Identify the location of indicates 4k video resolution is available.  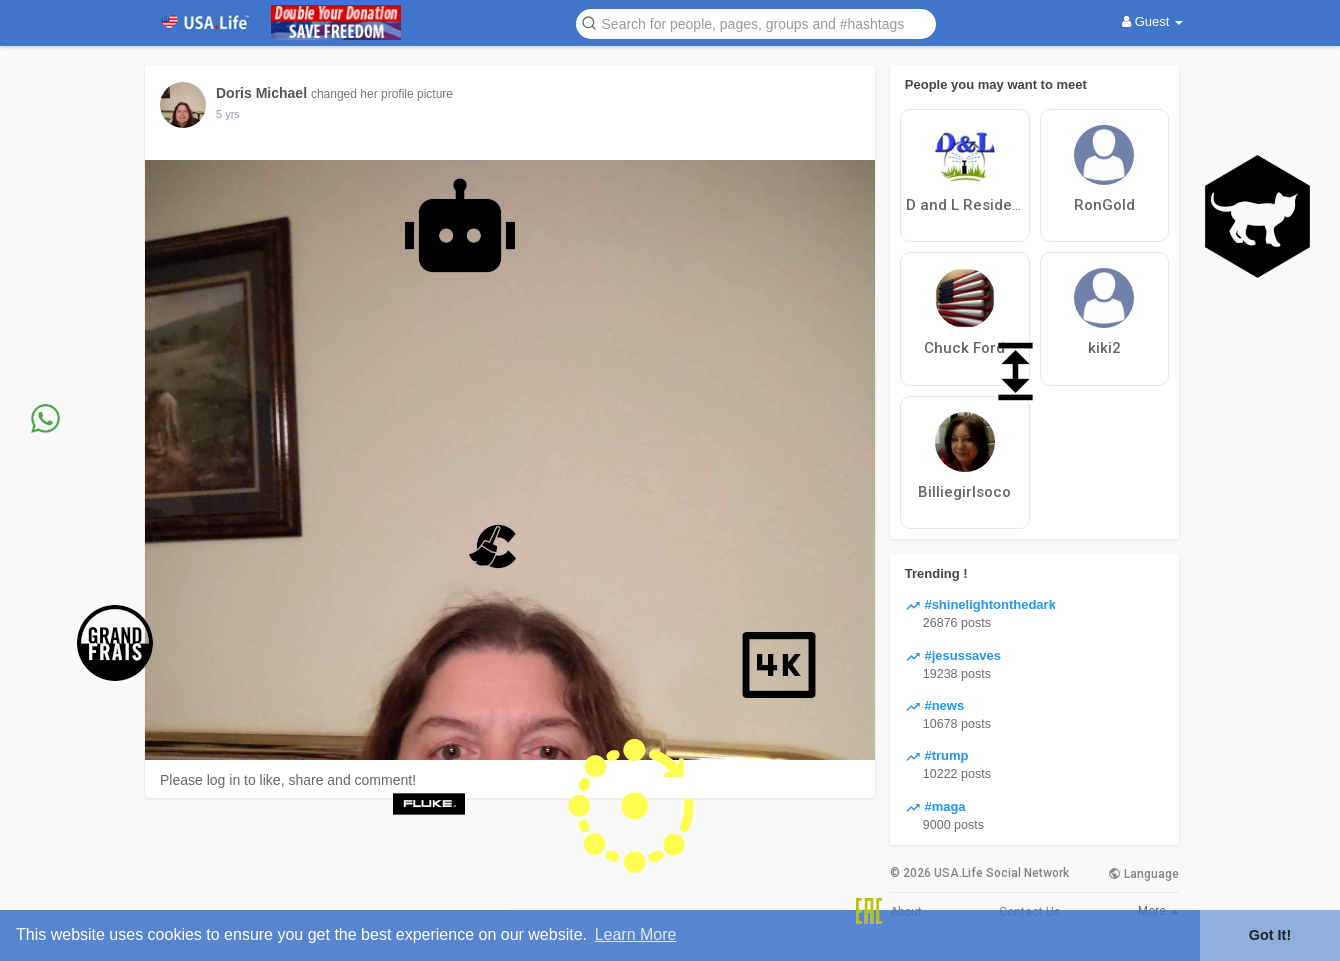
(779, 665).